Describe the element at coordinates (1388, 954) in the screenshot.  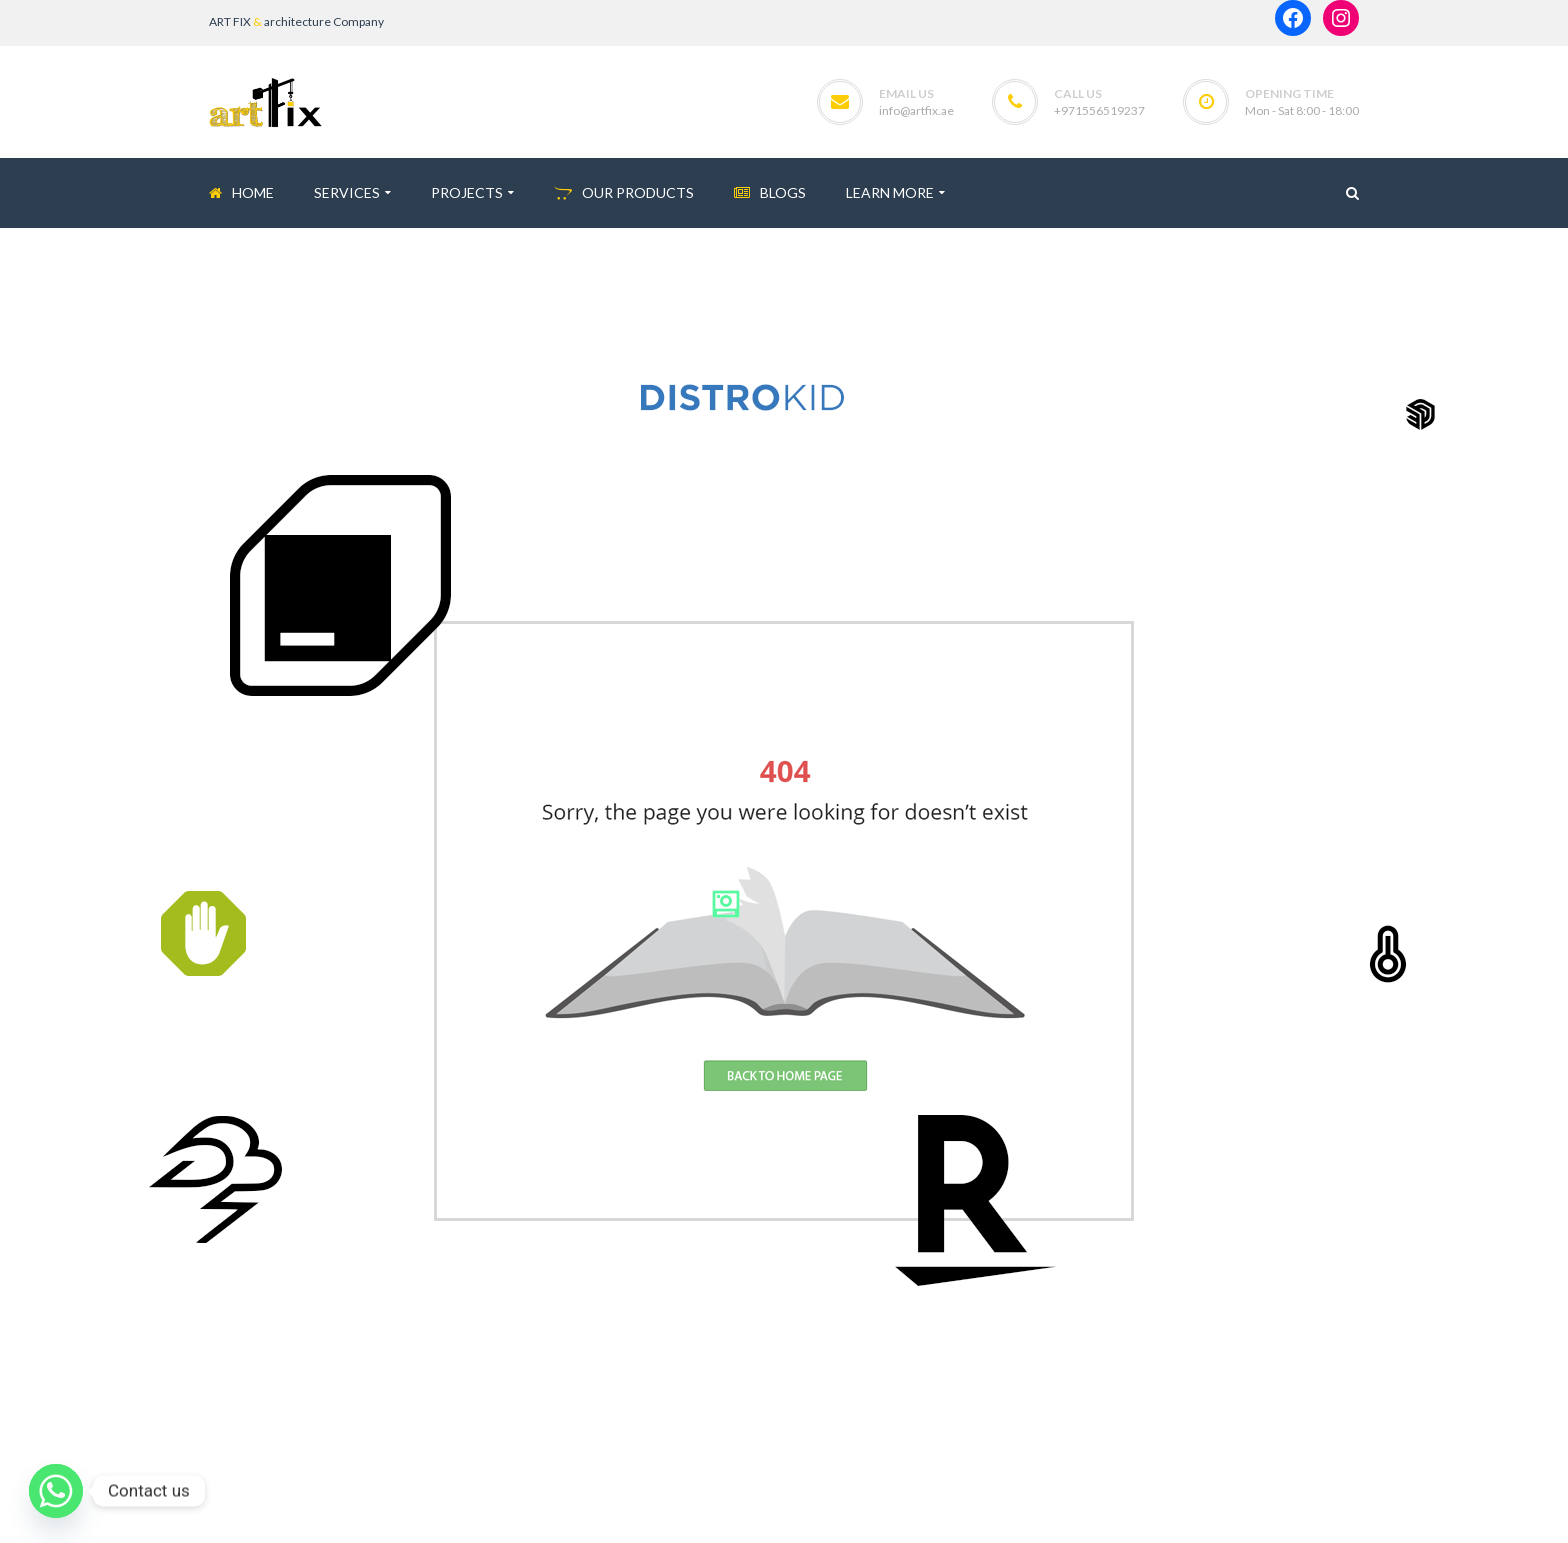
I see `indicates high temperature reading` at that location.